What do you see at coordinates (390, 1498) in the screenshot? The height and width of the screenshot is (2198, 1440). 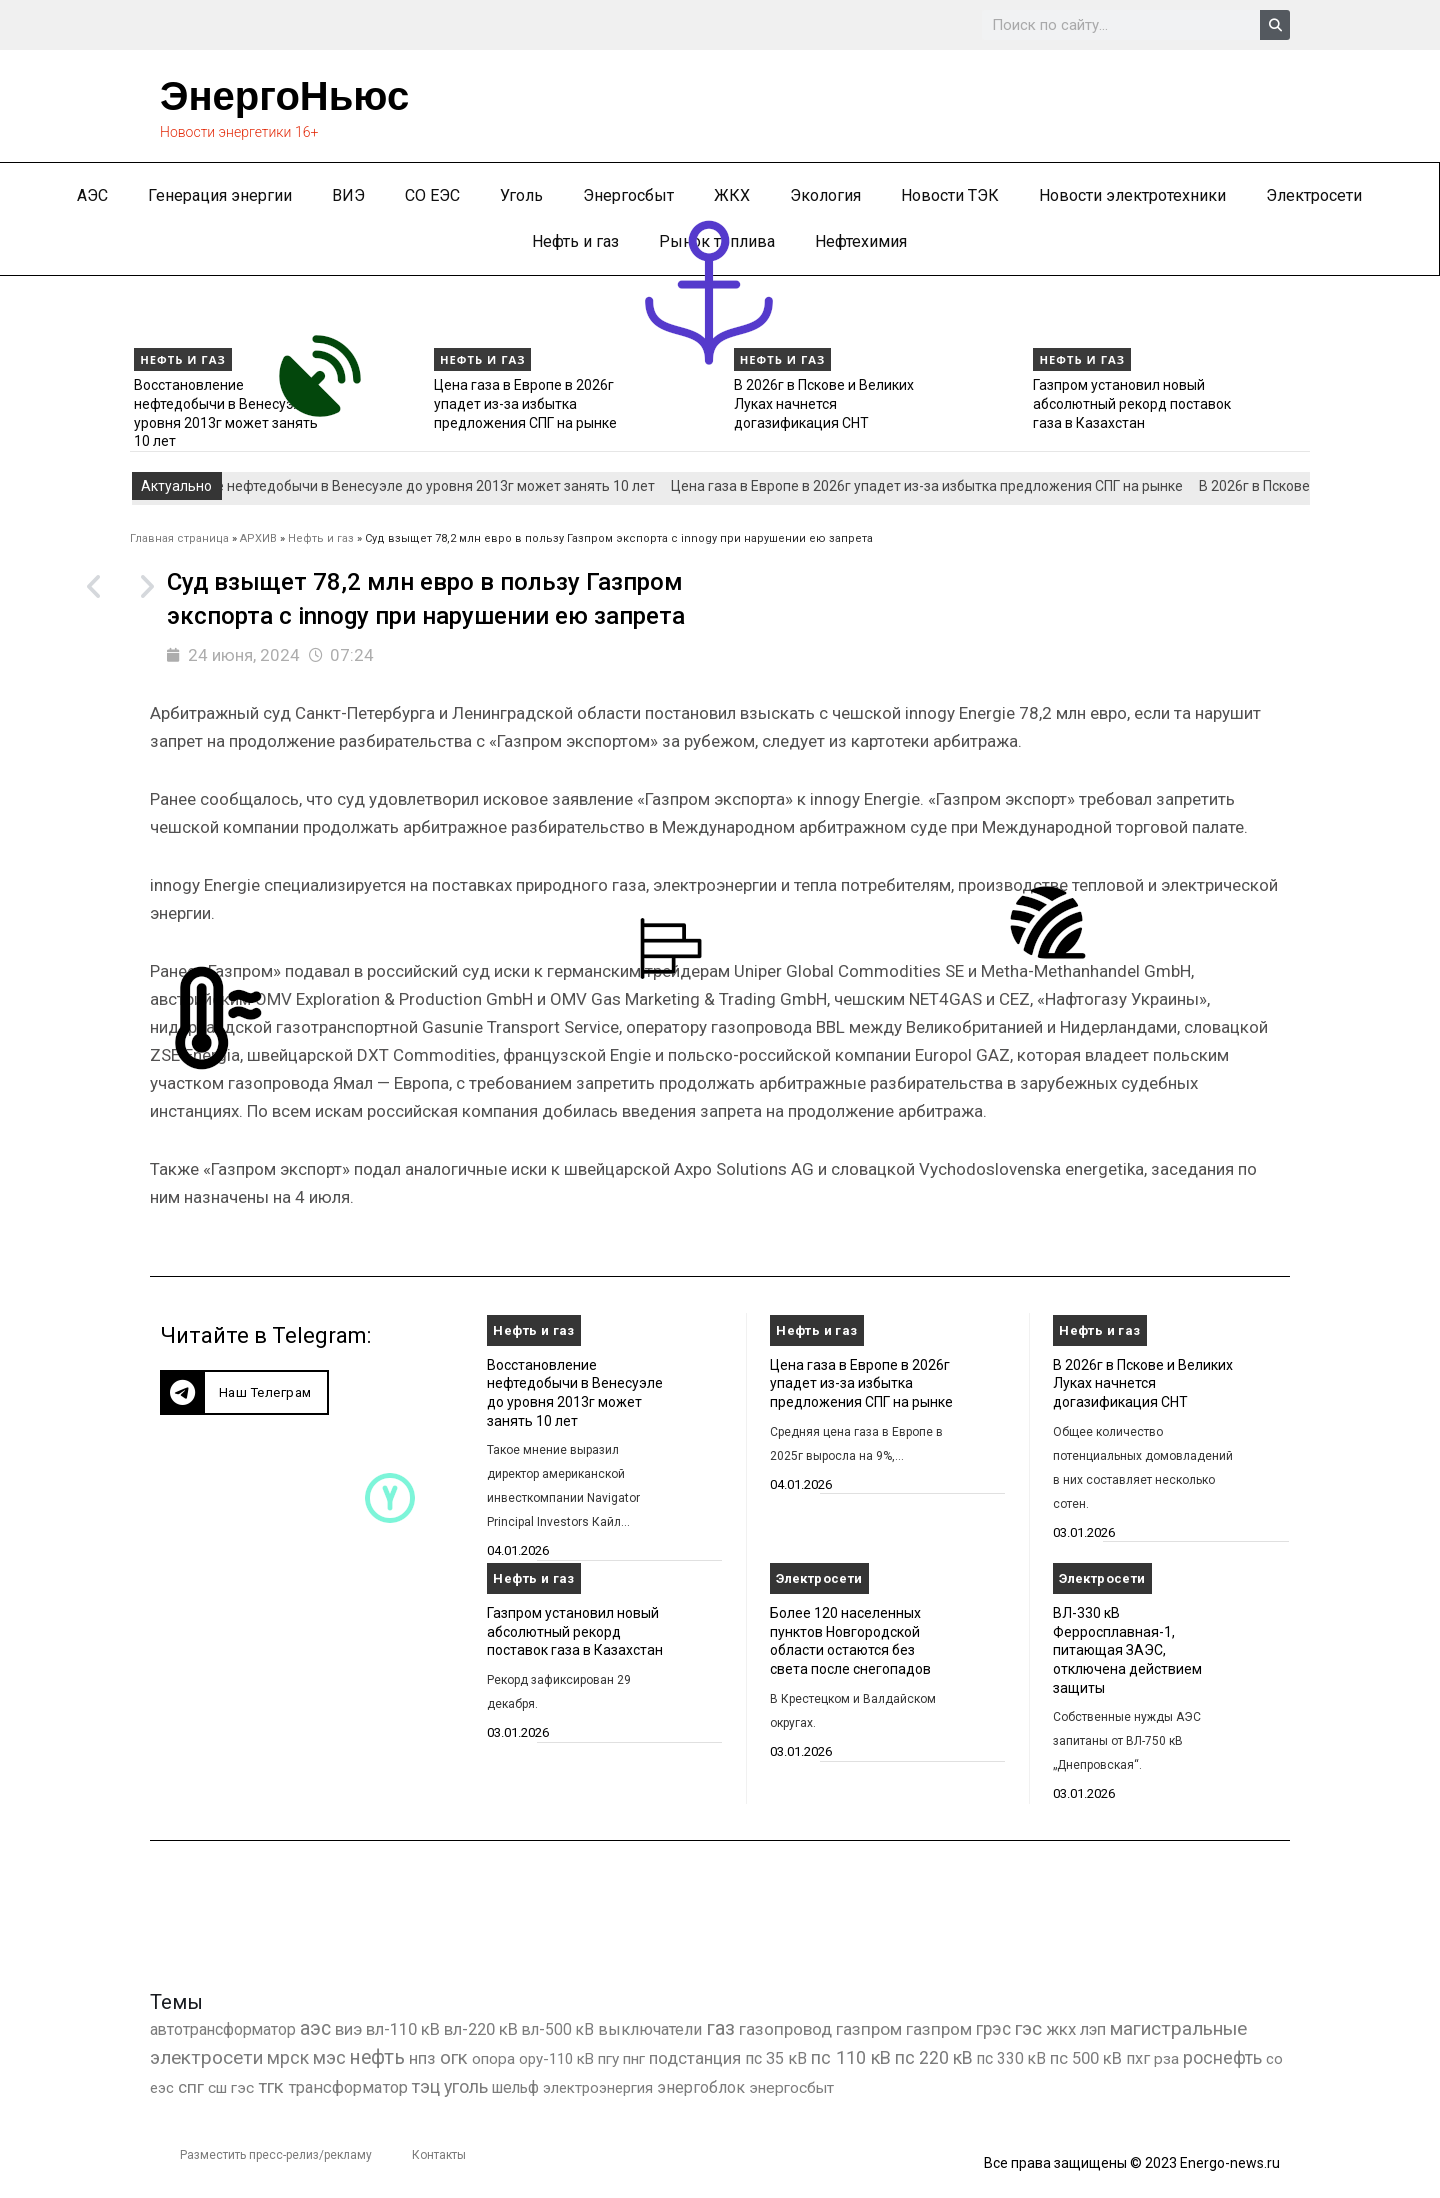 I see `indicates items or options starting with letter Y` at bounding box center [390, 1498].